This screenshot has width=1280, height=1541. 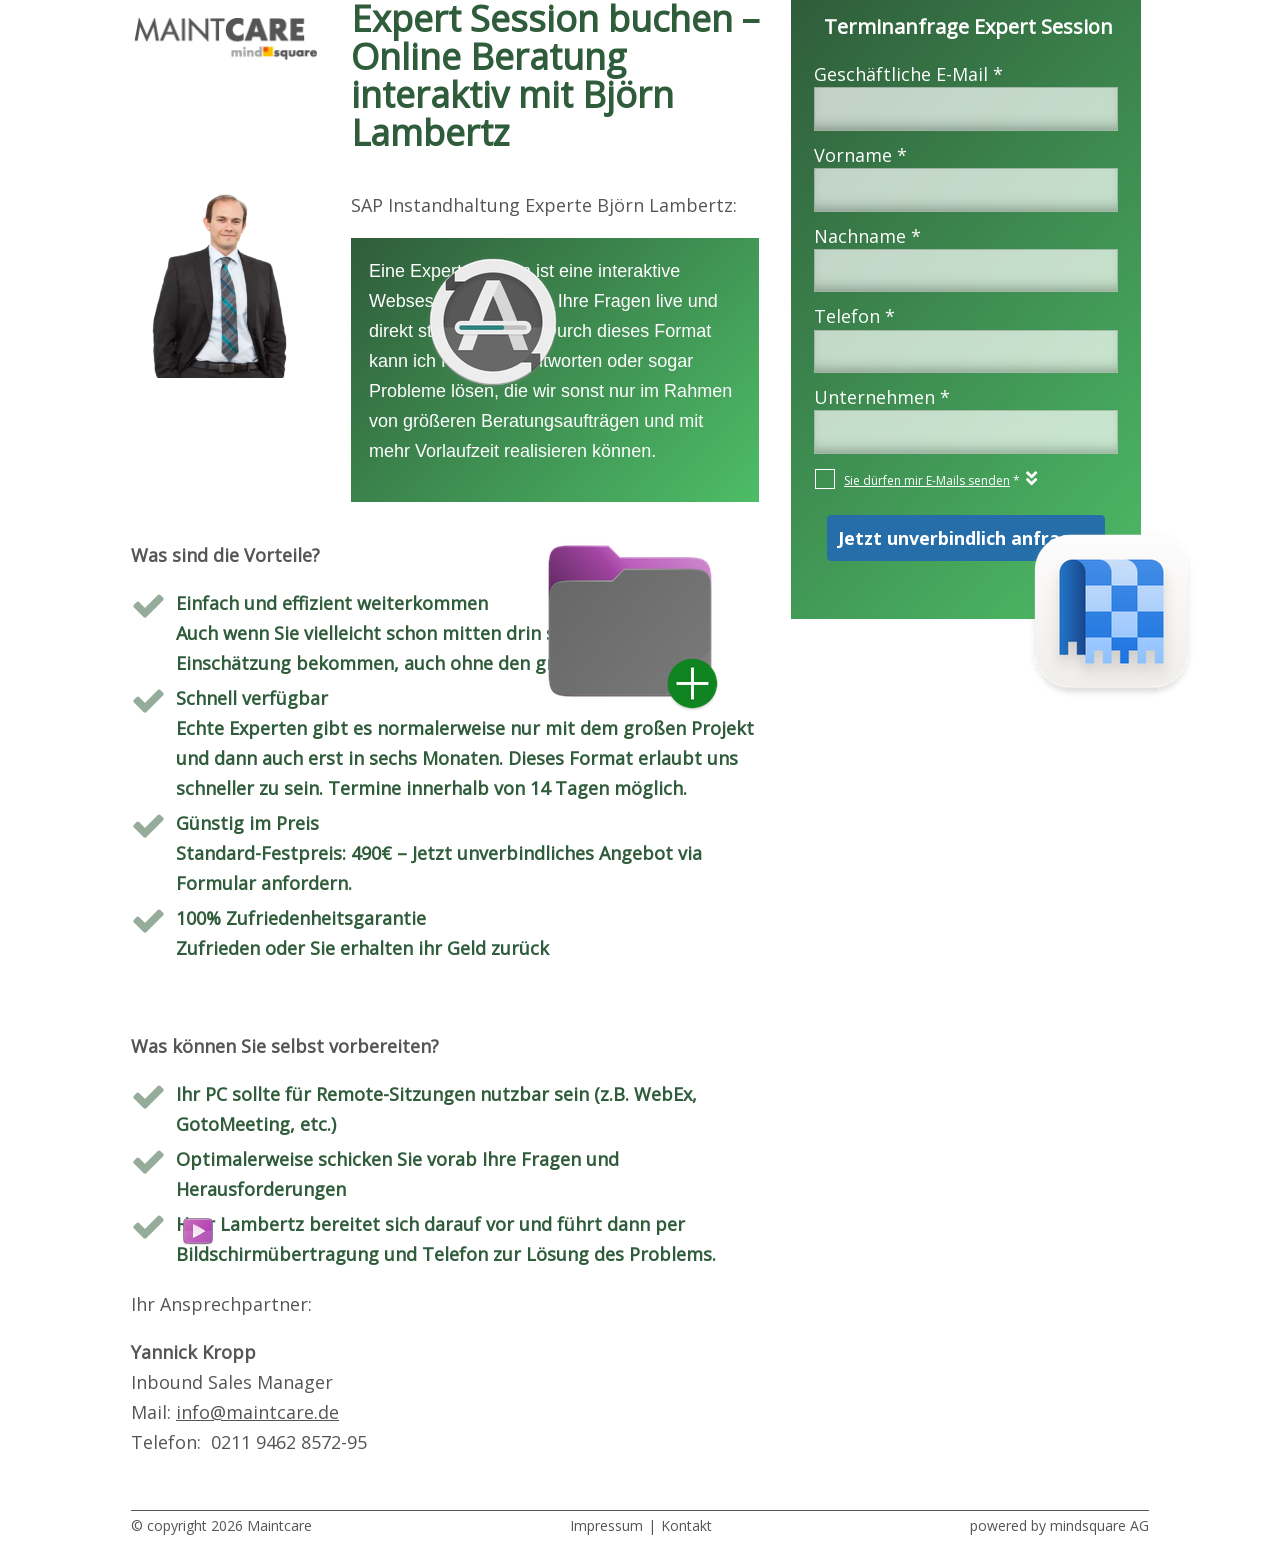 I want to click on open the video player app, so click(x=198, y=1231).